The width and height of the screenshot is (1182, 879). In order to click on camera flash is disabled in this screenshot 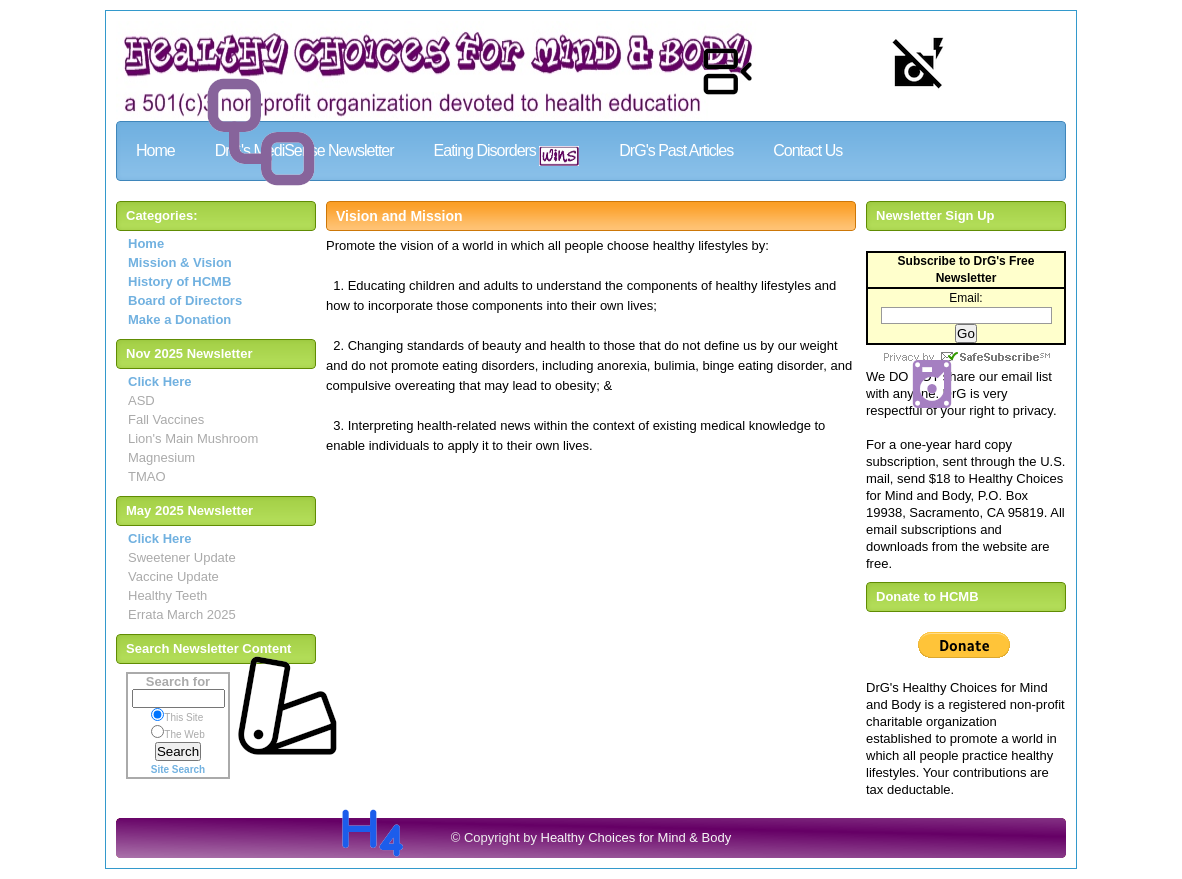, I will do `click(919, 62)`.